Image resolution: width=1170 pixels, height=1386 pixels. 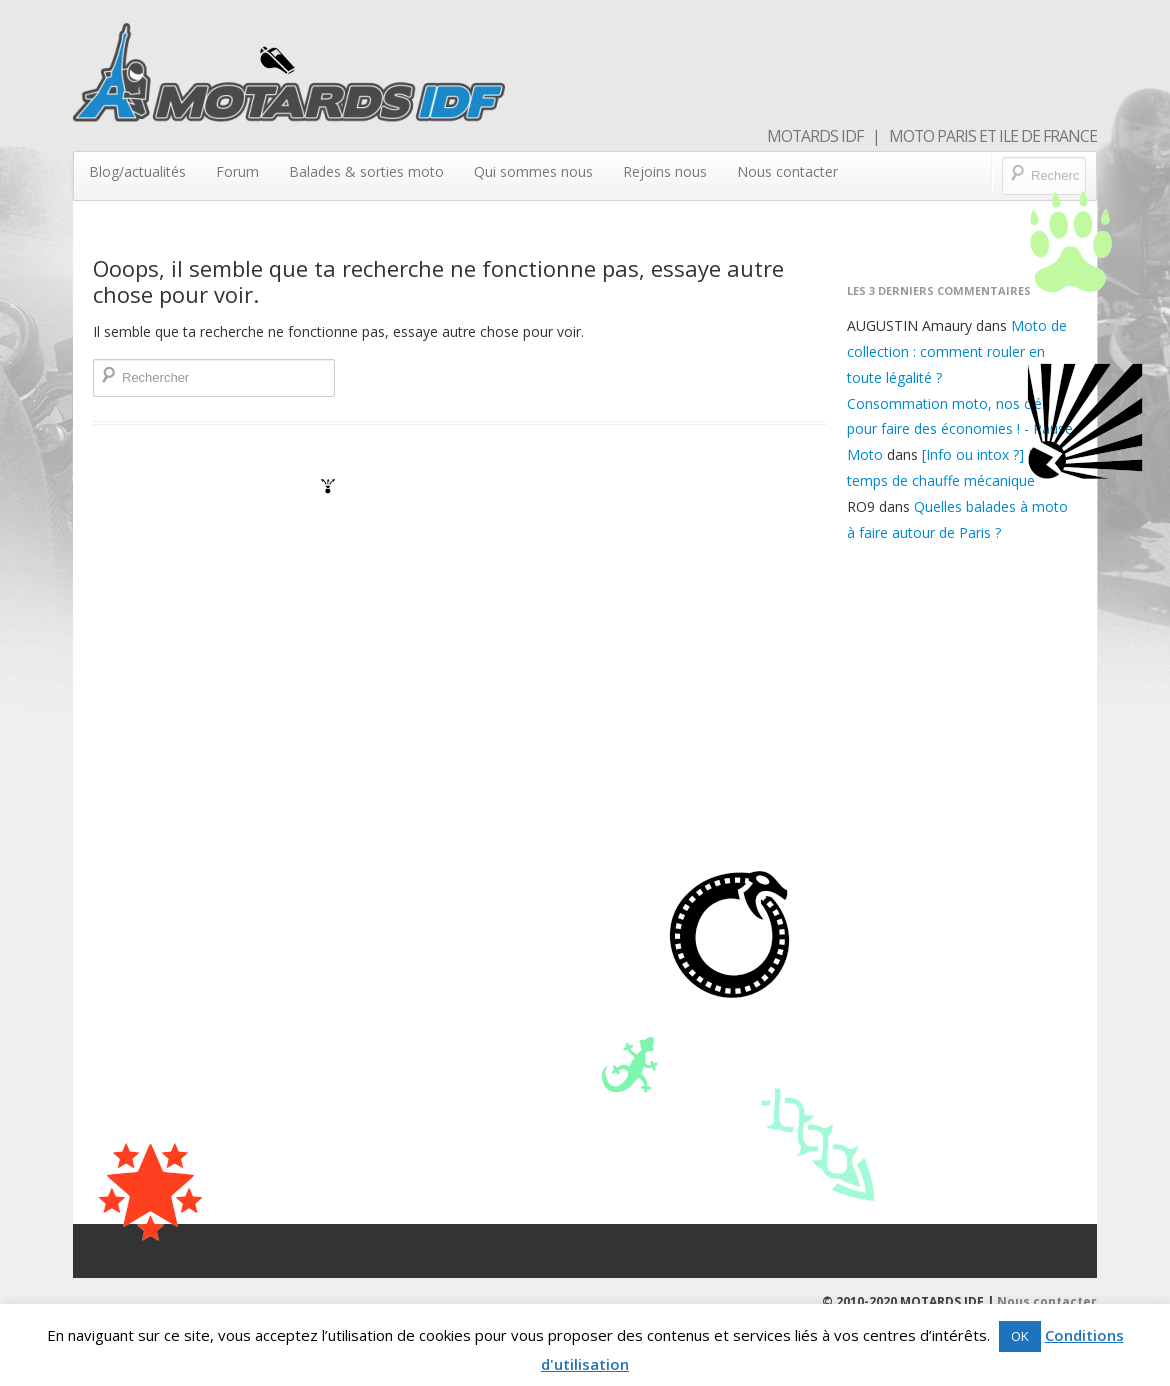 I want to click on access pet-related features or settings, so click(x=1069, y=244).